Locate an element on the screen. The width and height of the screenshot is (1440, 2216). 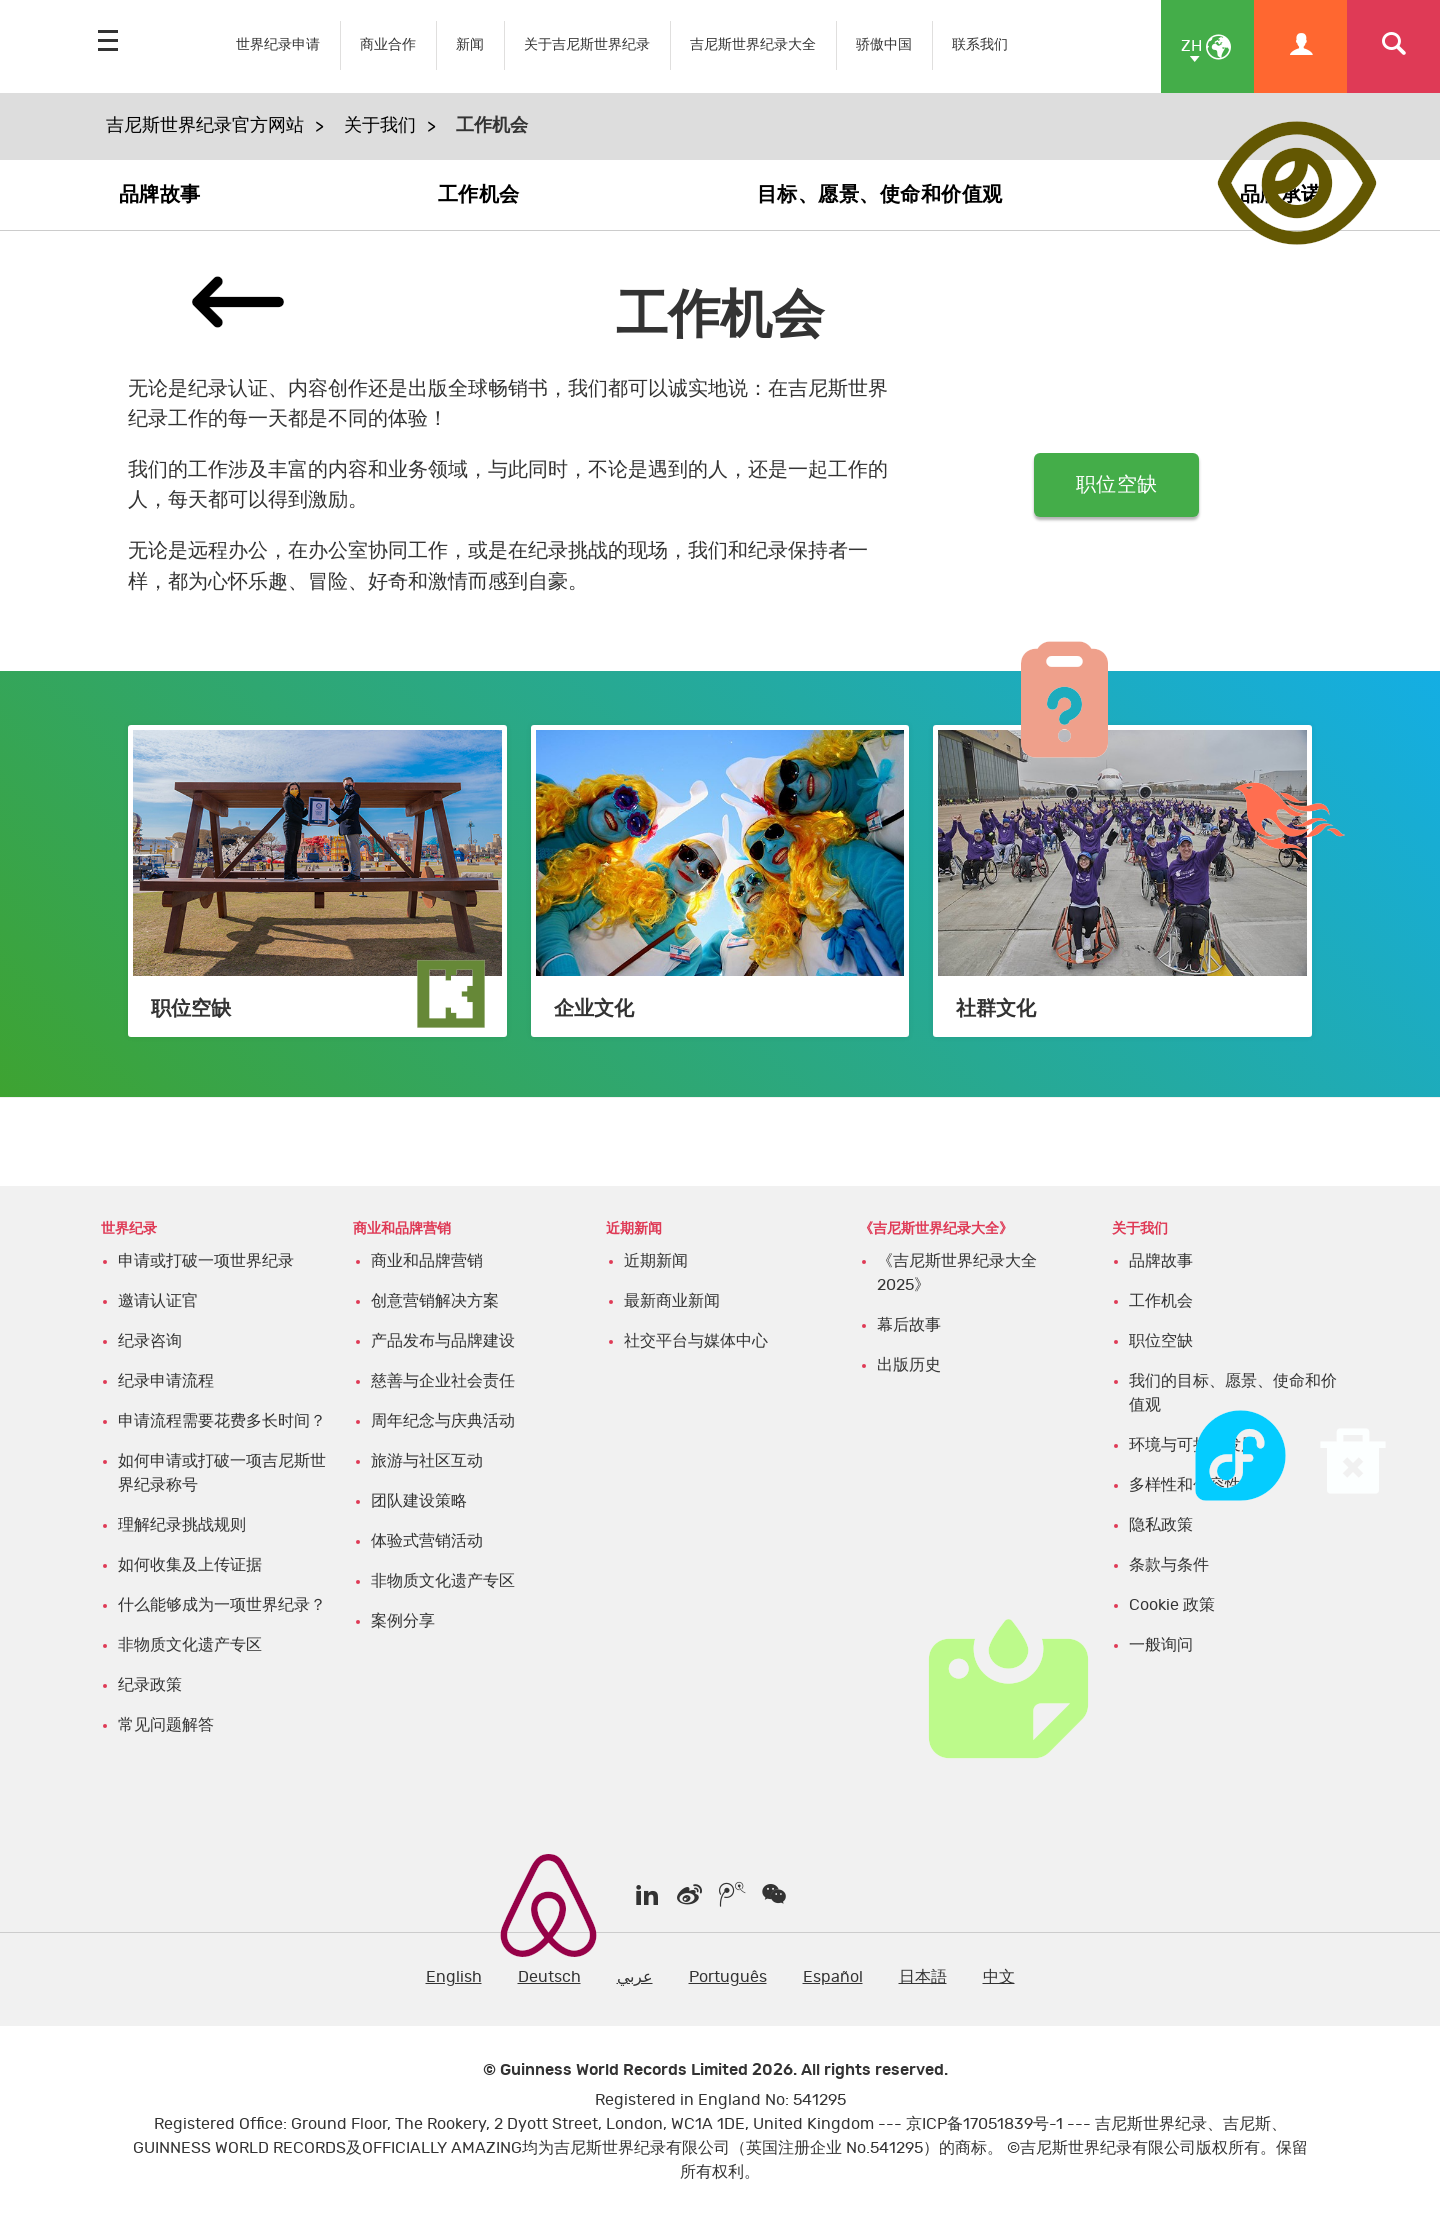
Fedora Linux logo is located at coordinates (1240, 1455).